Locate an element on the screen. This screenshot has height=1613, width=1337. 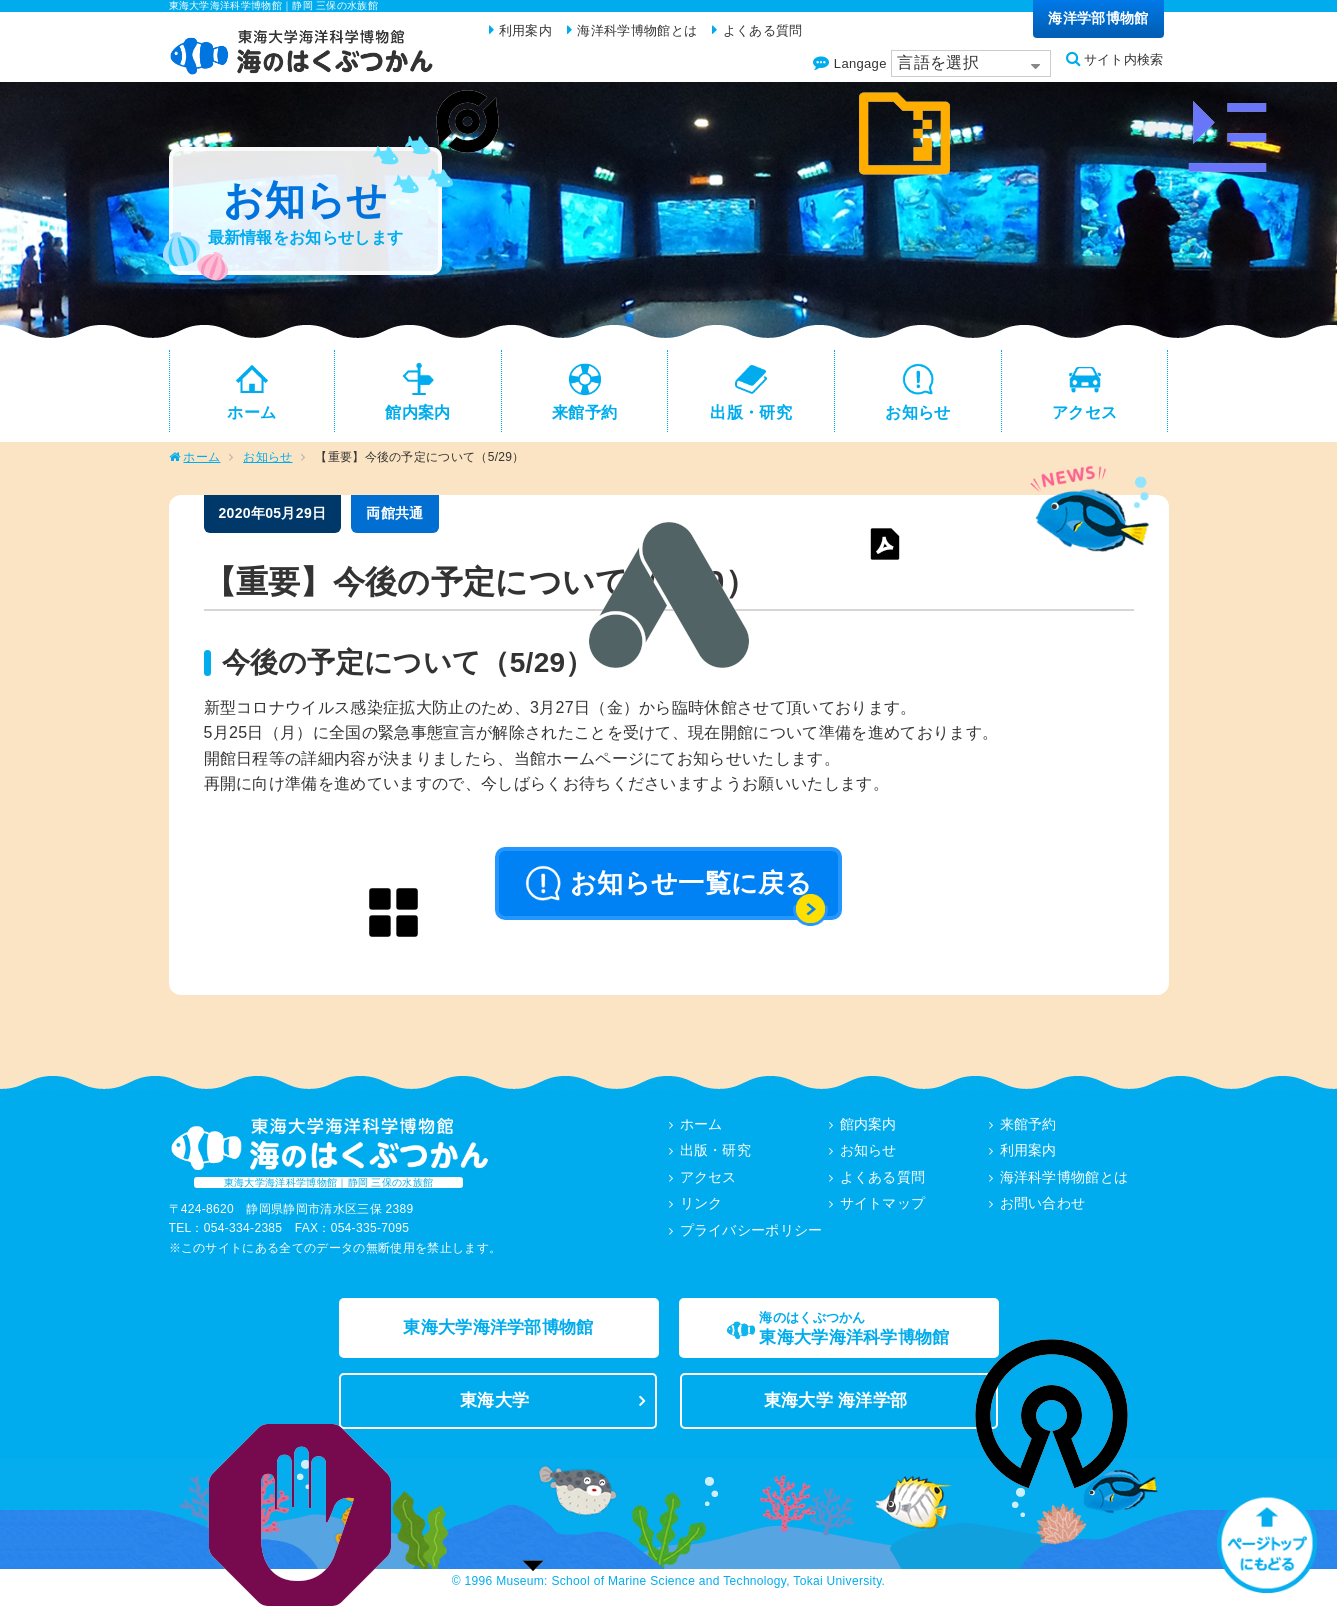
launch honor of kings game is located at coordinates (467, 121).